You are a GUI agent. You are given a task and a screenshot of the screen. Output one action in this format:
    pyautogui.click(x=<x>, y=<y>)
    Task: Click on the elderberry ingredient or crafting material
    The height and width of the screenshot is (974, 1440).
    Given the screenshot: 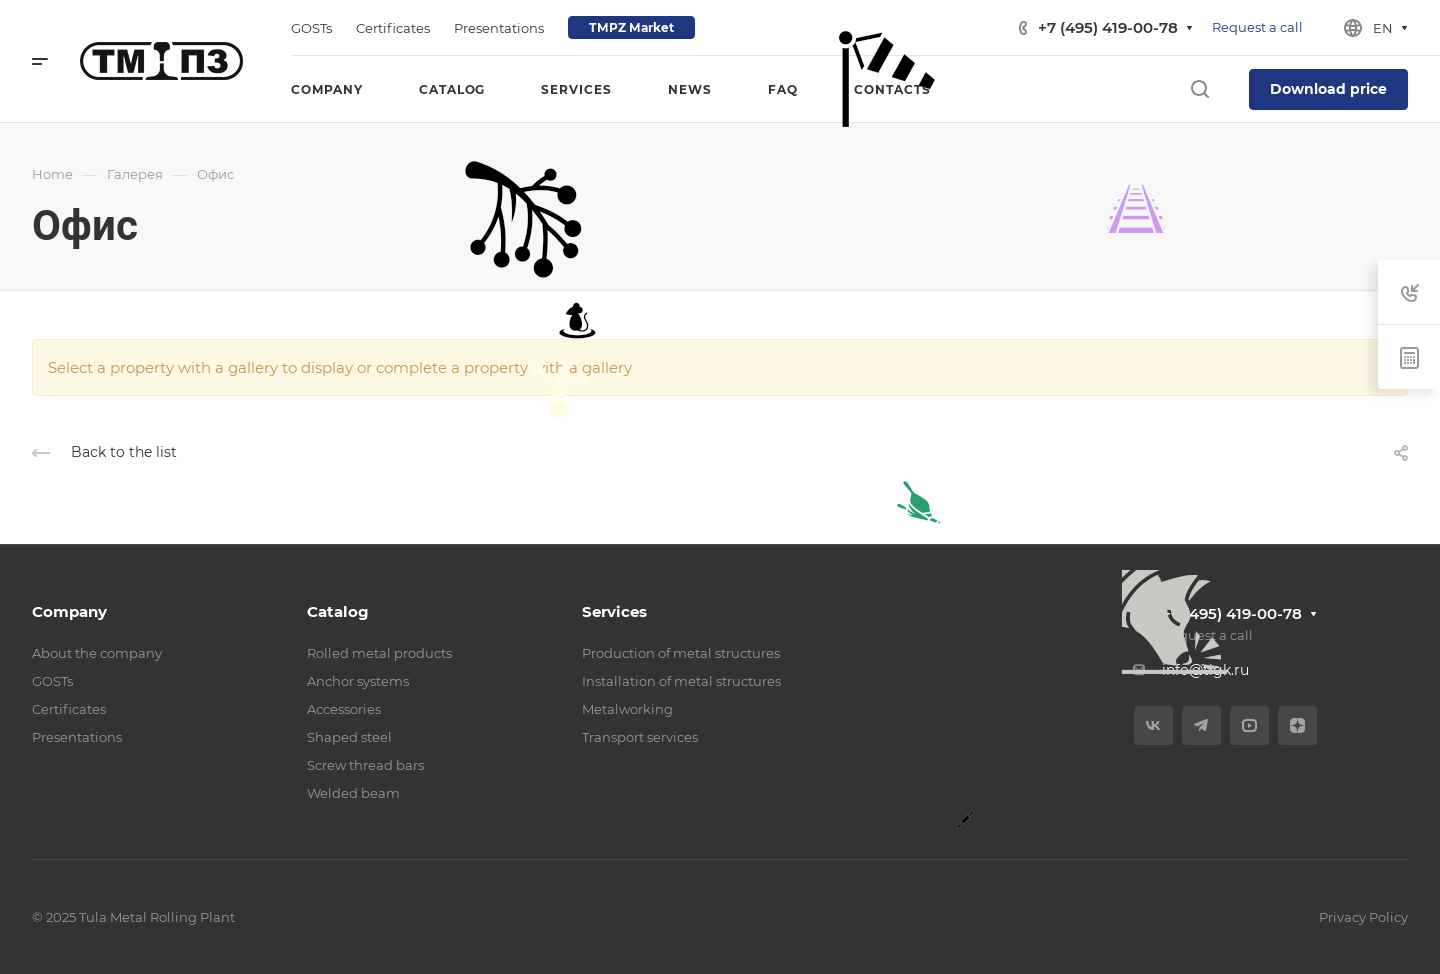 What is the action you would take?
    pyautogui.click(x=523, y=217)
    